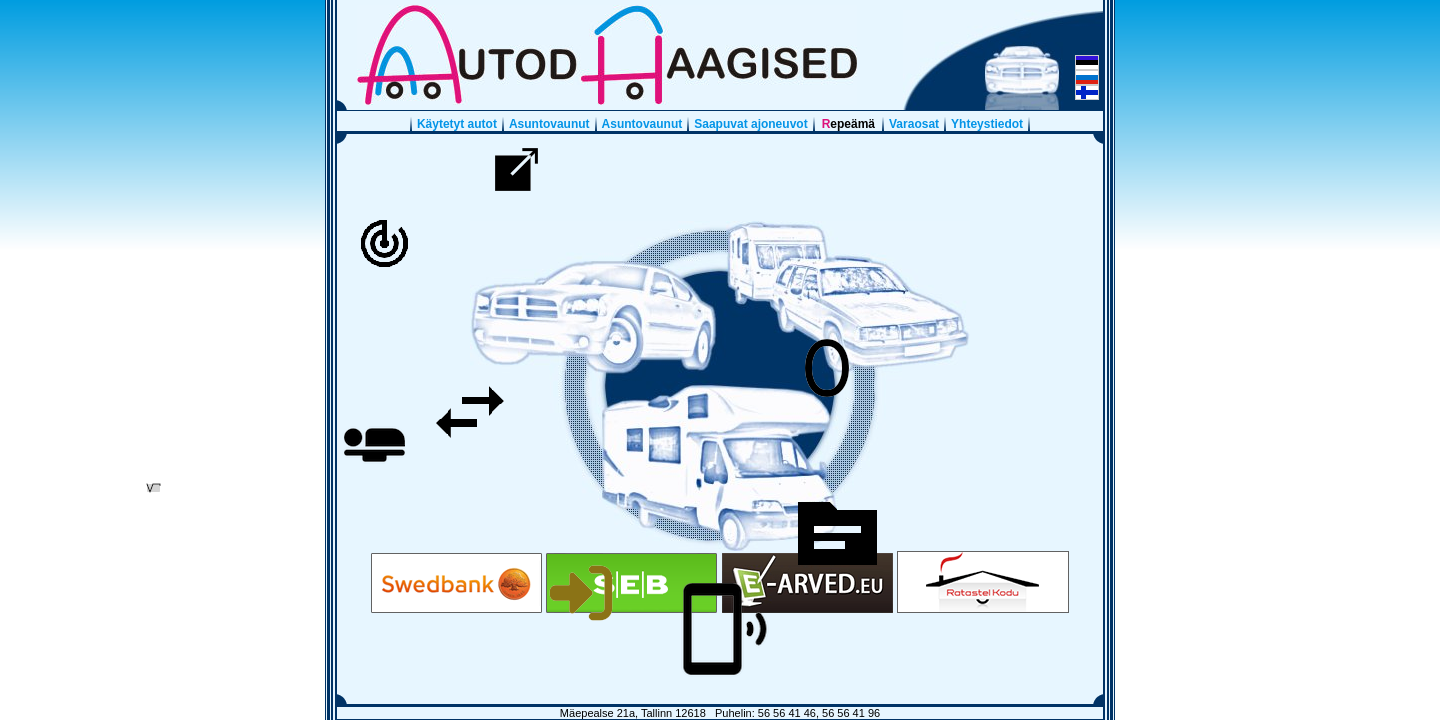  I want to click on swap or exchange items, so click(470, 412).